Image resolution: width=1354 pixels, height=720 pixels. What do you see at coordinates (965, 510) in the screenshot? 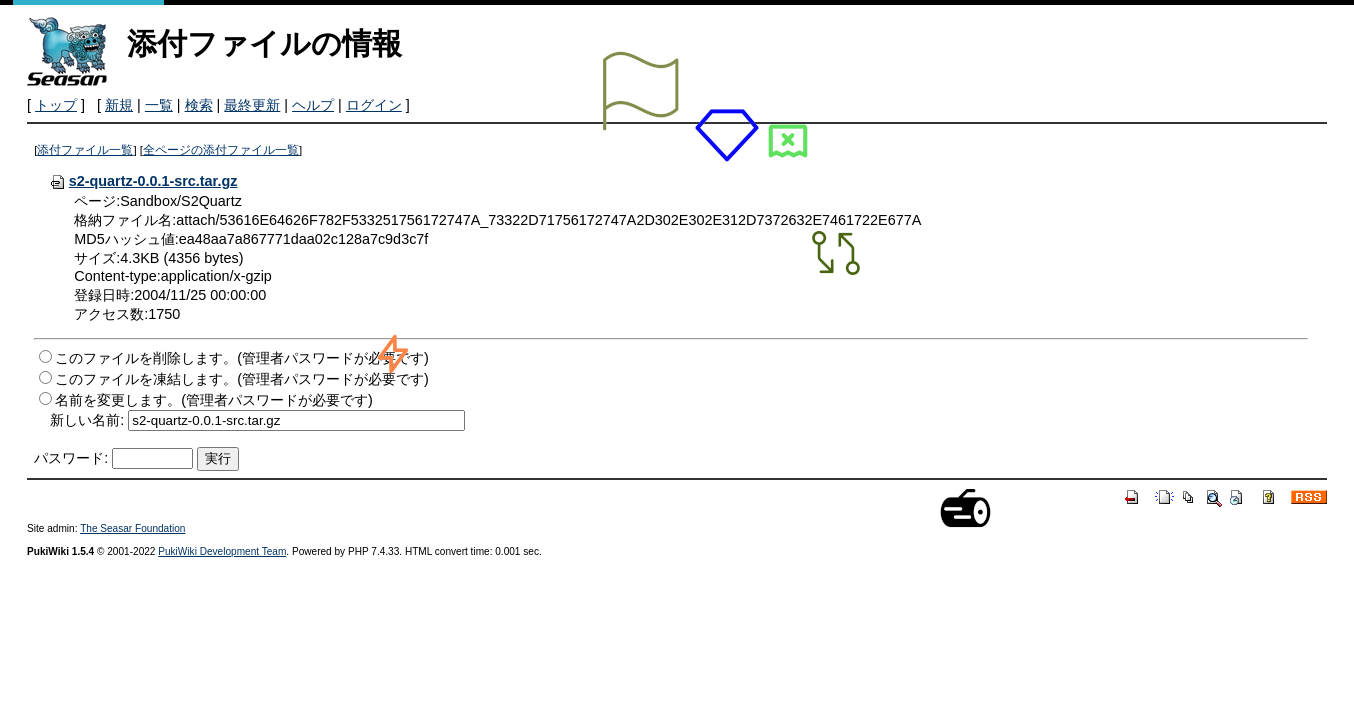
I see `view system logs or activity history` at bounding box center [965, 510].